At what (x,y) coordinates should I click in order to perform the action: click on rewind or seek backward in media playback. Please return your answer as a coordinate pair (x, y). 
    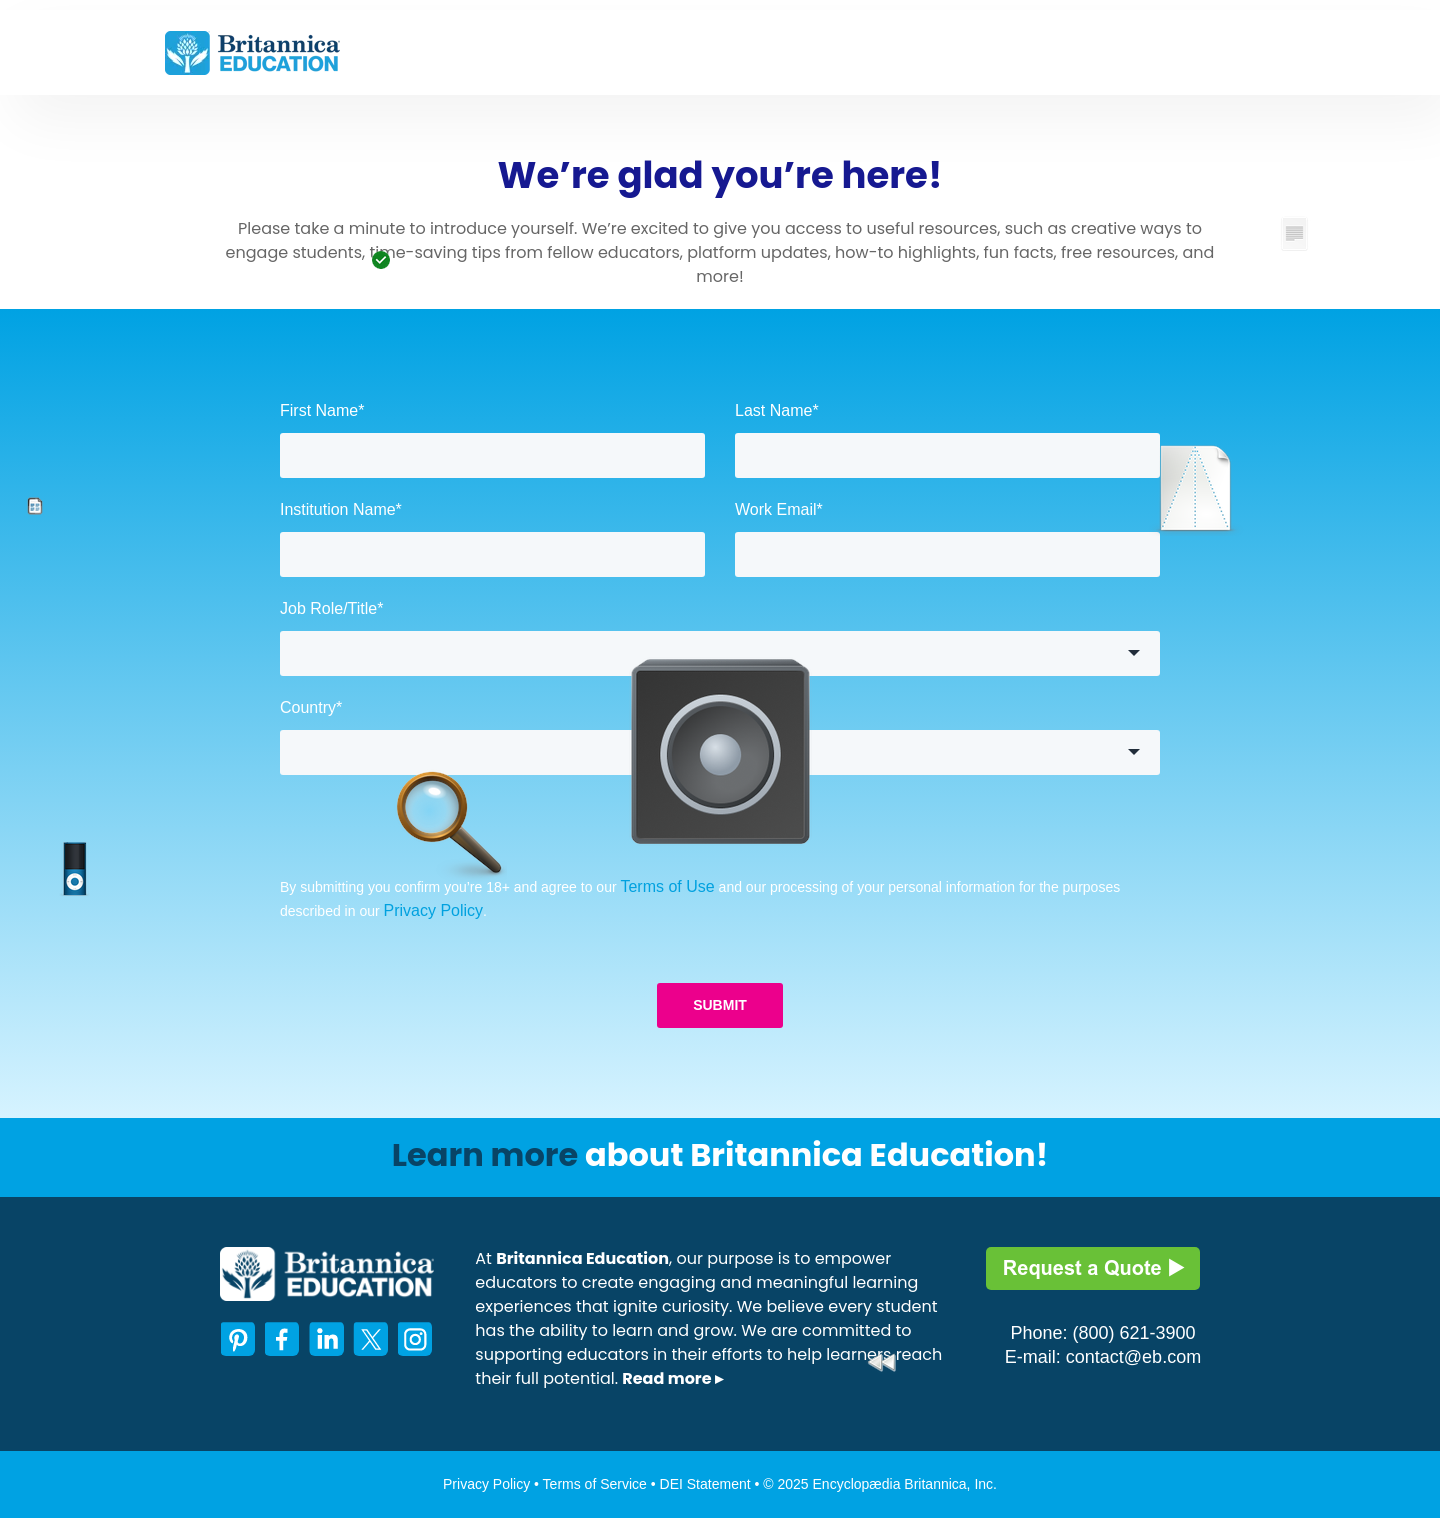
    Looking at the image, I should click on (881, 1362).